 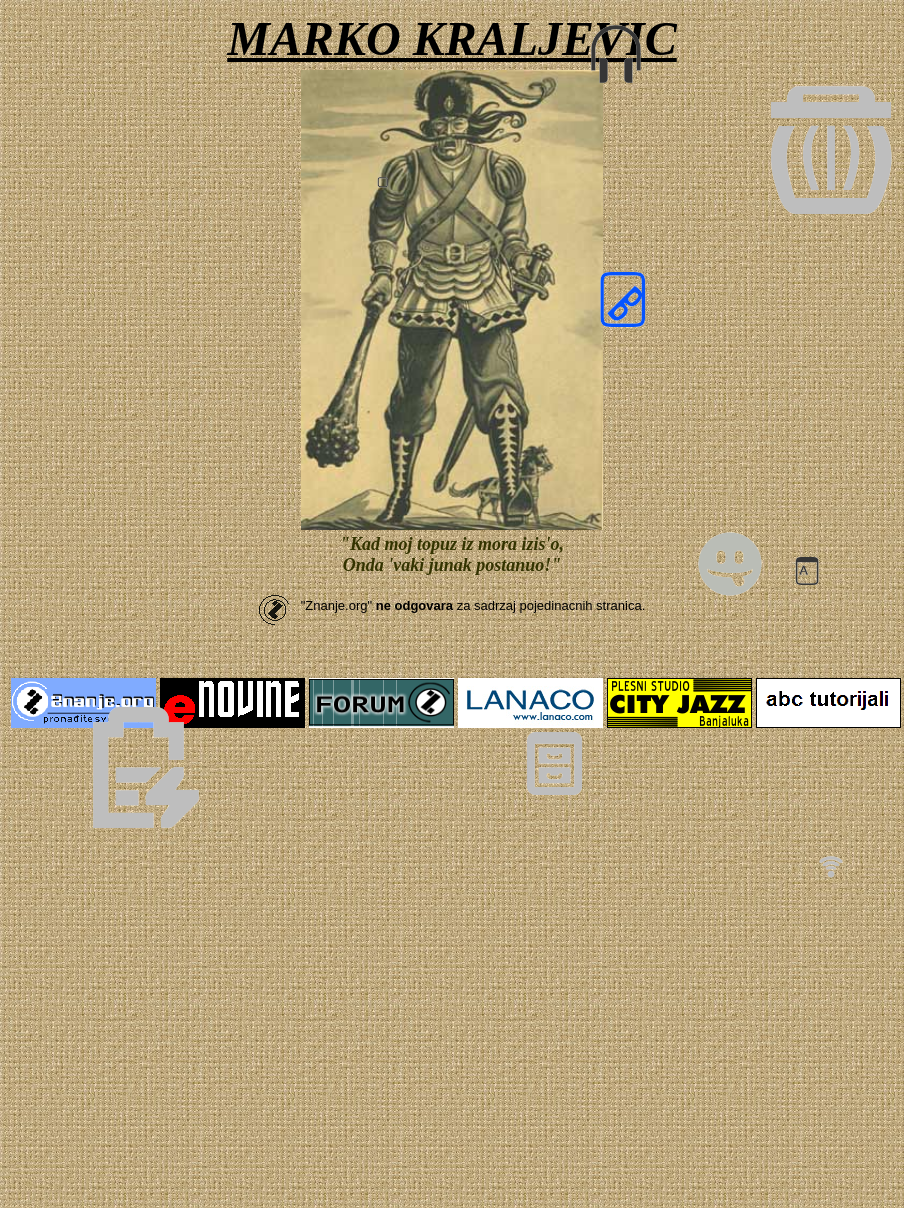 What do you see at coordinates (616, 54) in the screenshot?
I see `open the audio player app` at bounding box center [616, 54].